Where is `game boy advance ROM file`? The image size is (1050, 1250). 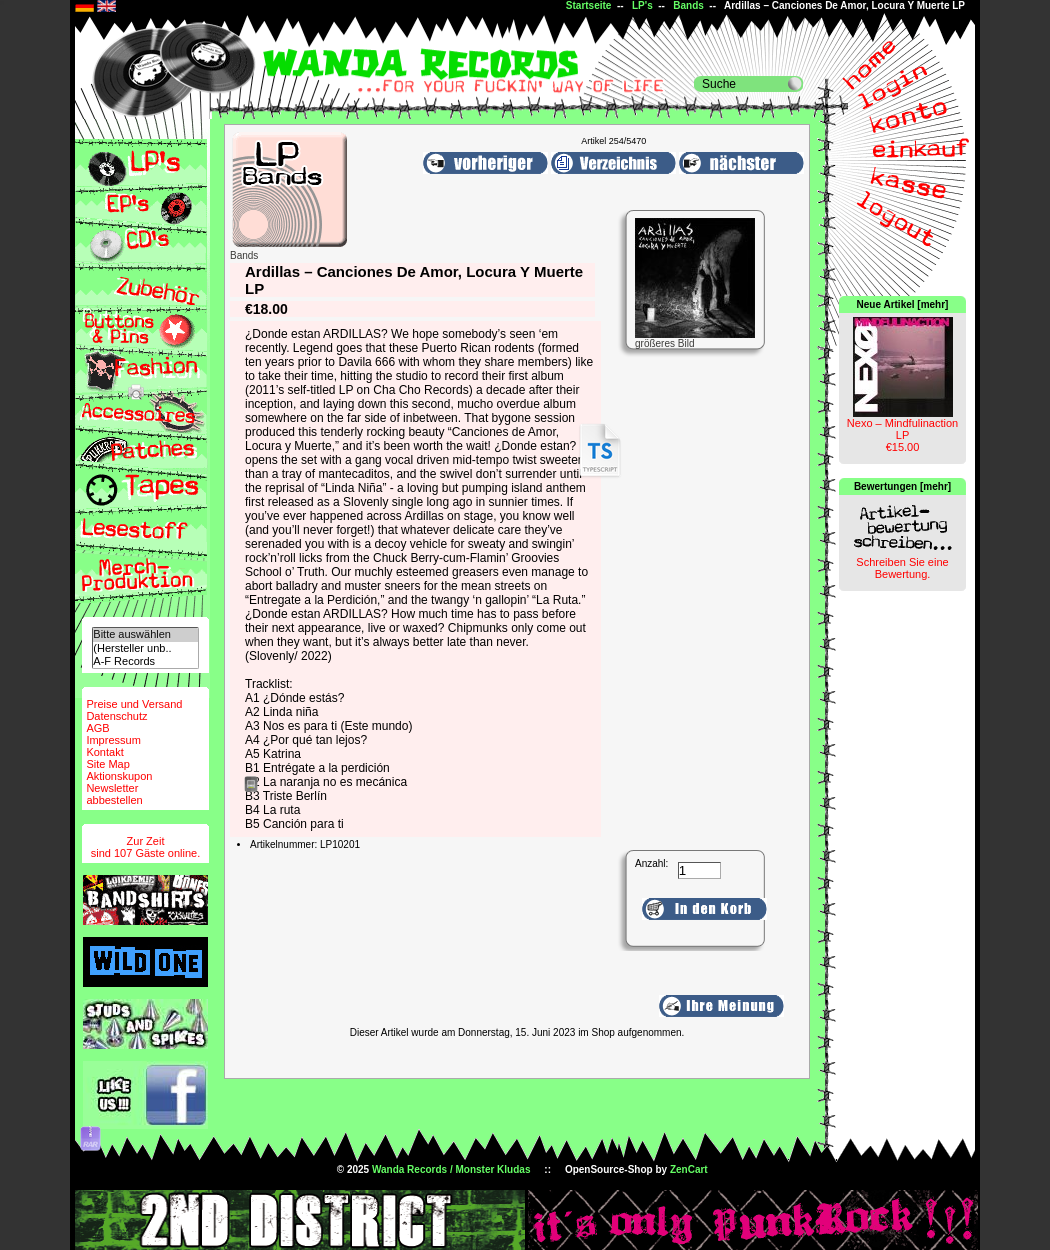 game boy advance ROM file is located at coordinates (251, 784).